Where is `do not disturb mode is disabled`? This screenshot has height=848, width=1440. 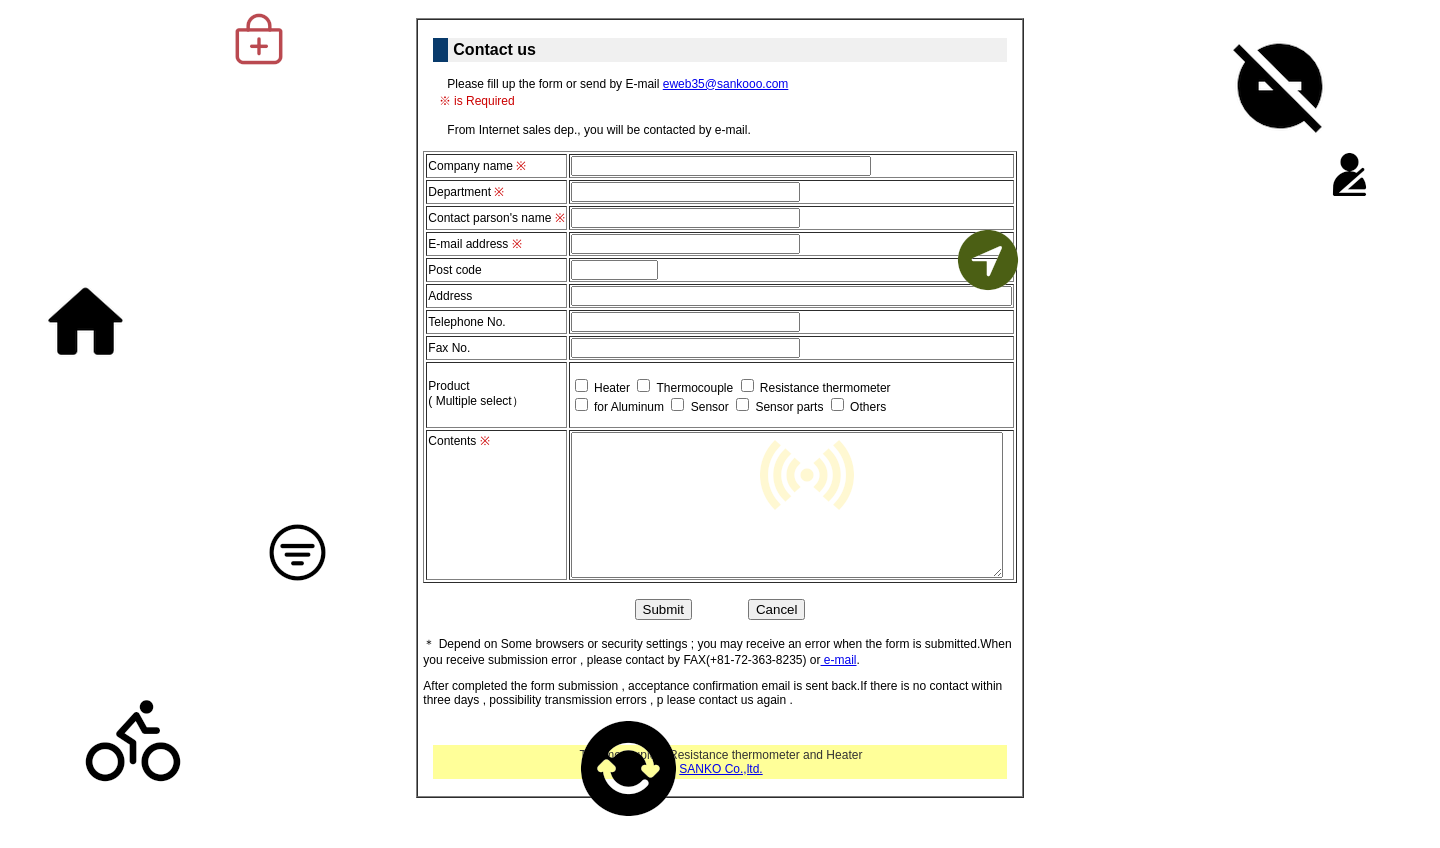 do not disturb mode is disabled is located at coordinates (1280, 86).